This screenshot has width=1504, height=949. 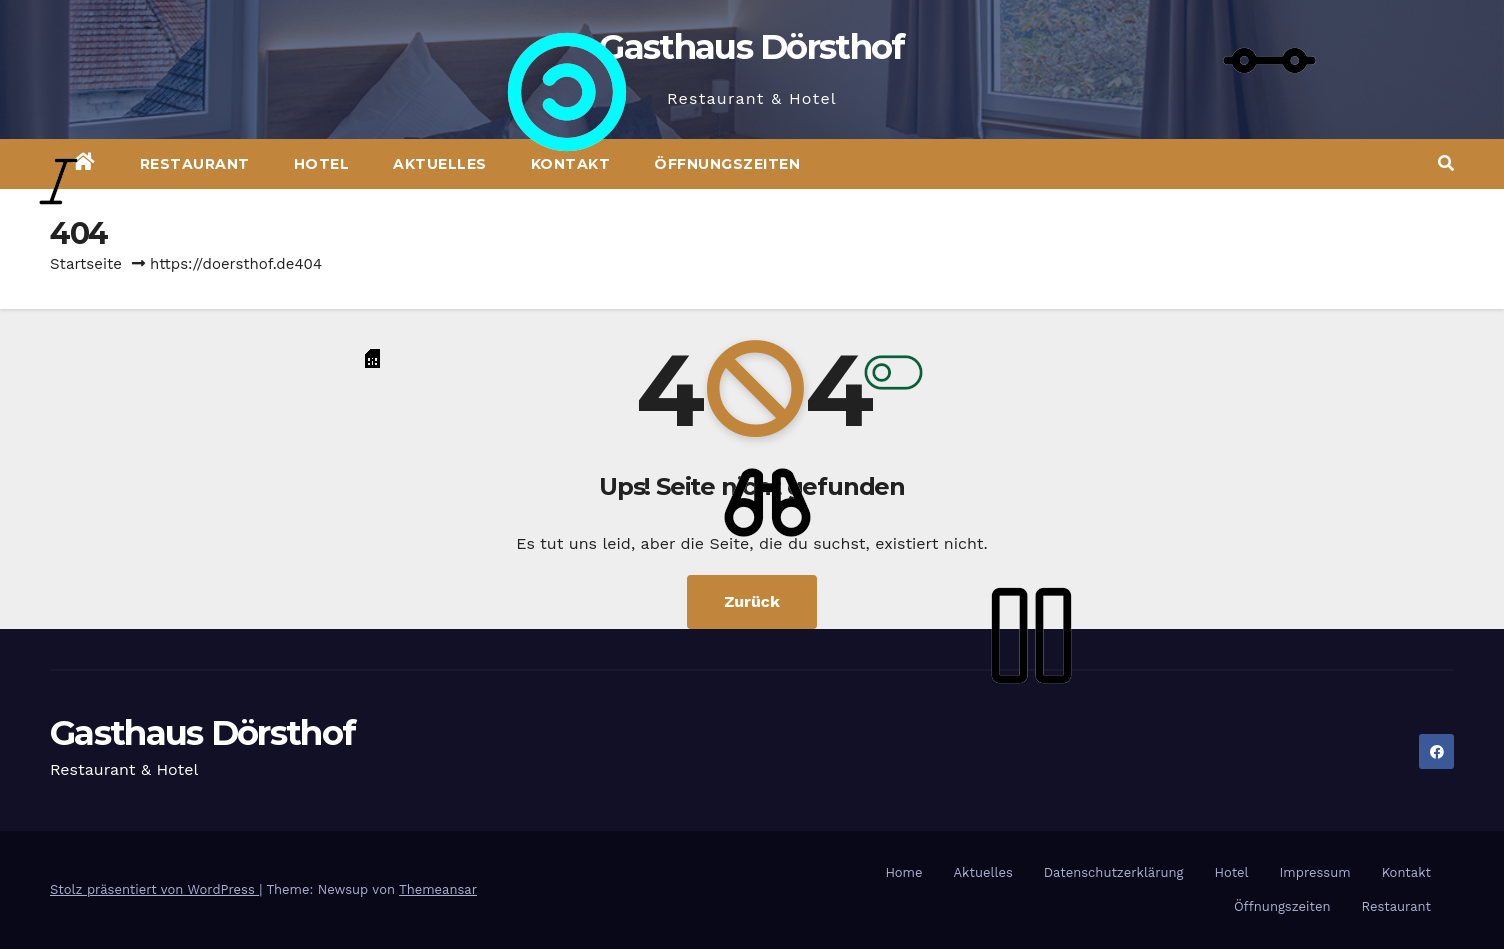 What do you see at coordinates (372, 358) in the screenshot?
I see `view sim card information` at bounding box center [372, 358].